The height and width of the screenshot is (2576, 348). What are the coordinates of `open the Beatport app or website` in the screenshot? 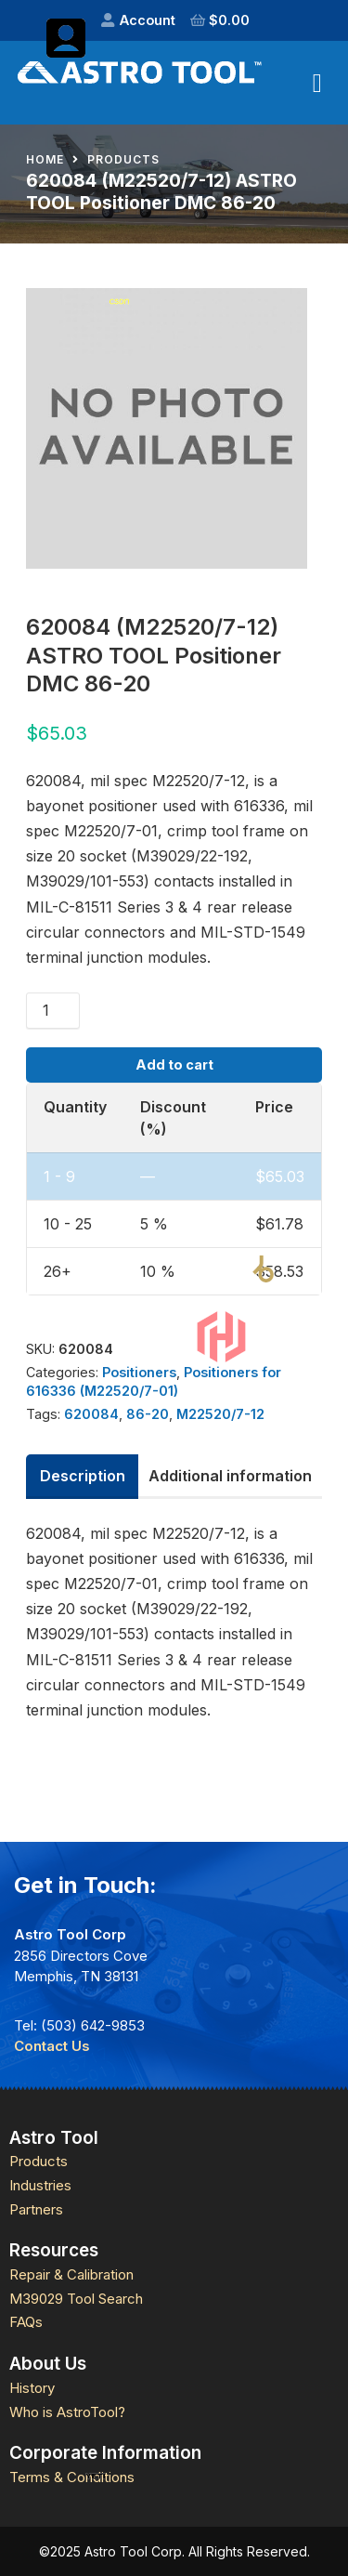 It's located at (263, 1268).